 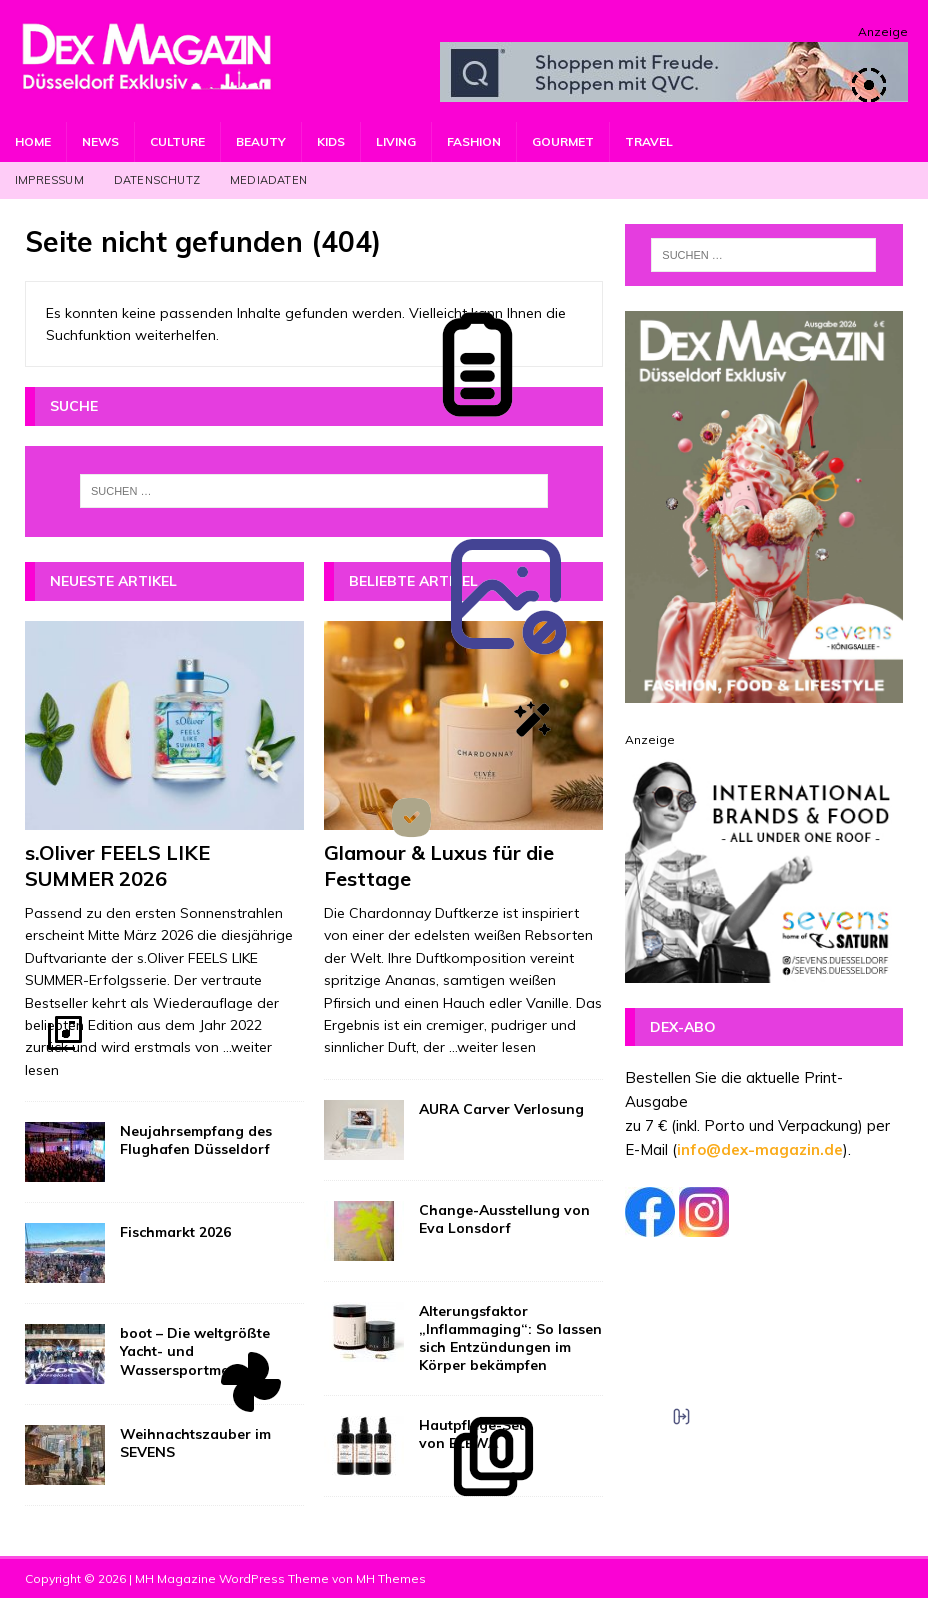 I want to click on apply tilt-shift blur effect to photo, so click(x=869, y=85).